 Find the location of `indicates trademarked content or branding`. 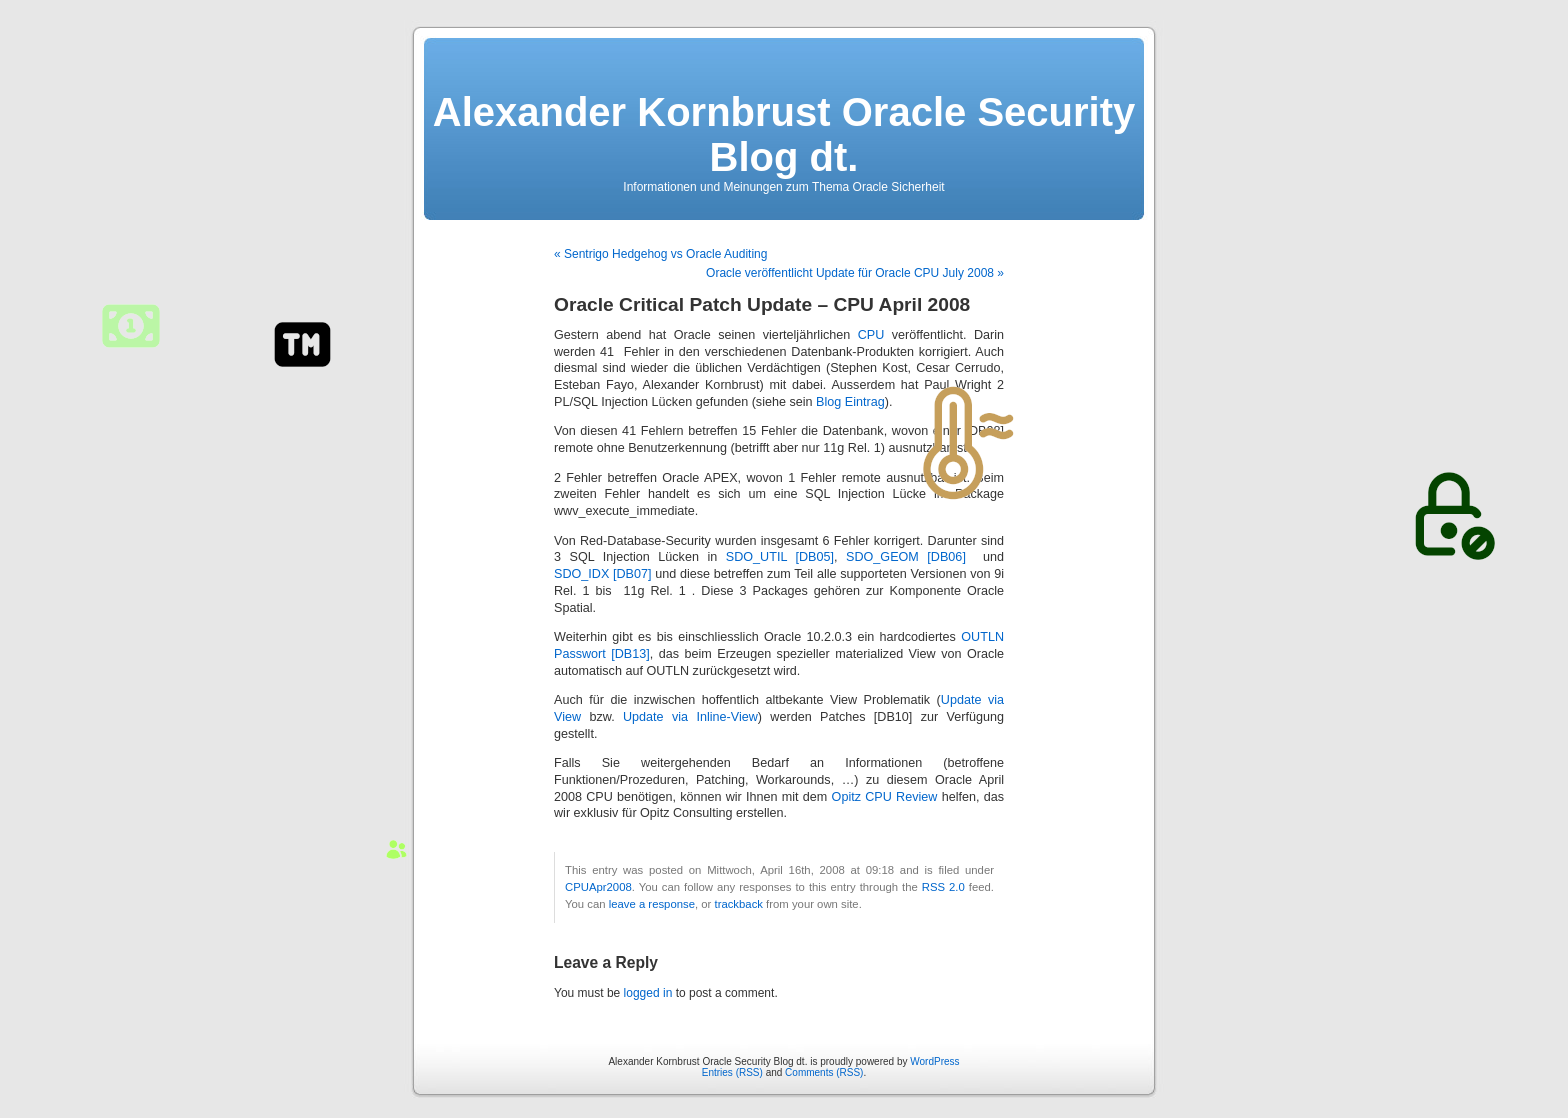

indicates trademarked content or branding is located at coordinates (302, 344).